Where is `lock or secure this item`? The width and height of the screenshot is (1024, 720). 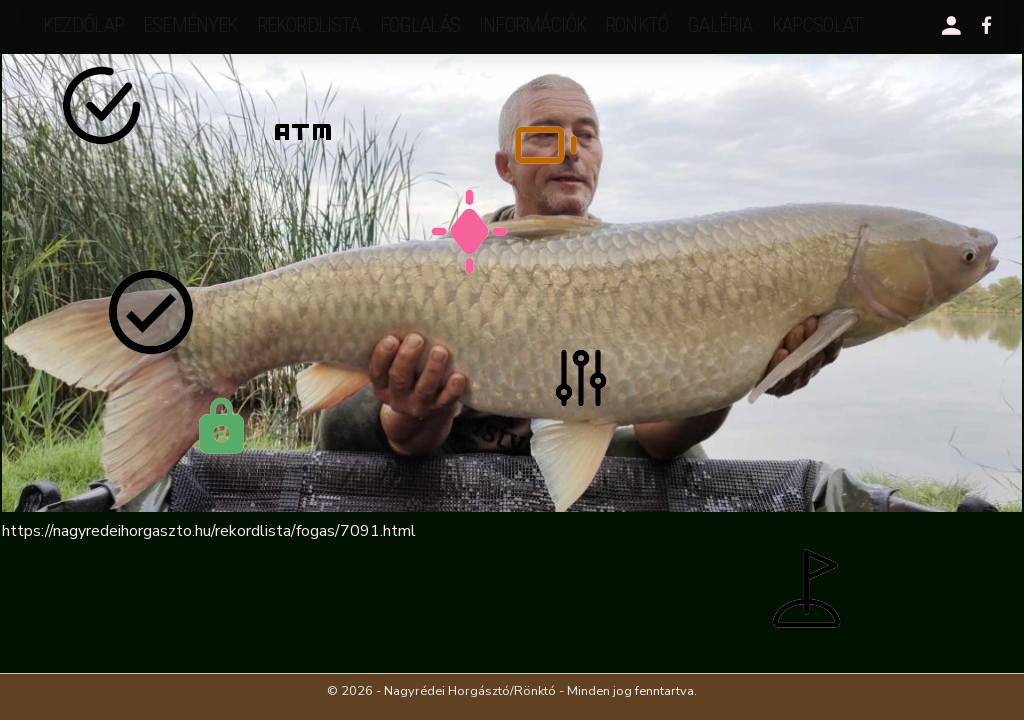
lock or secure this item is located at coordinates (221, 425).